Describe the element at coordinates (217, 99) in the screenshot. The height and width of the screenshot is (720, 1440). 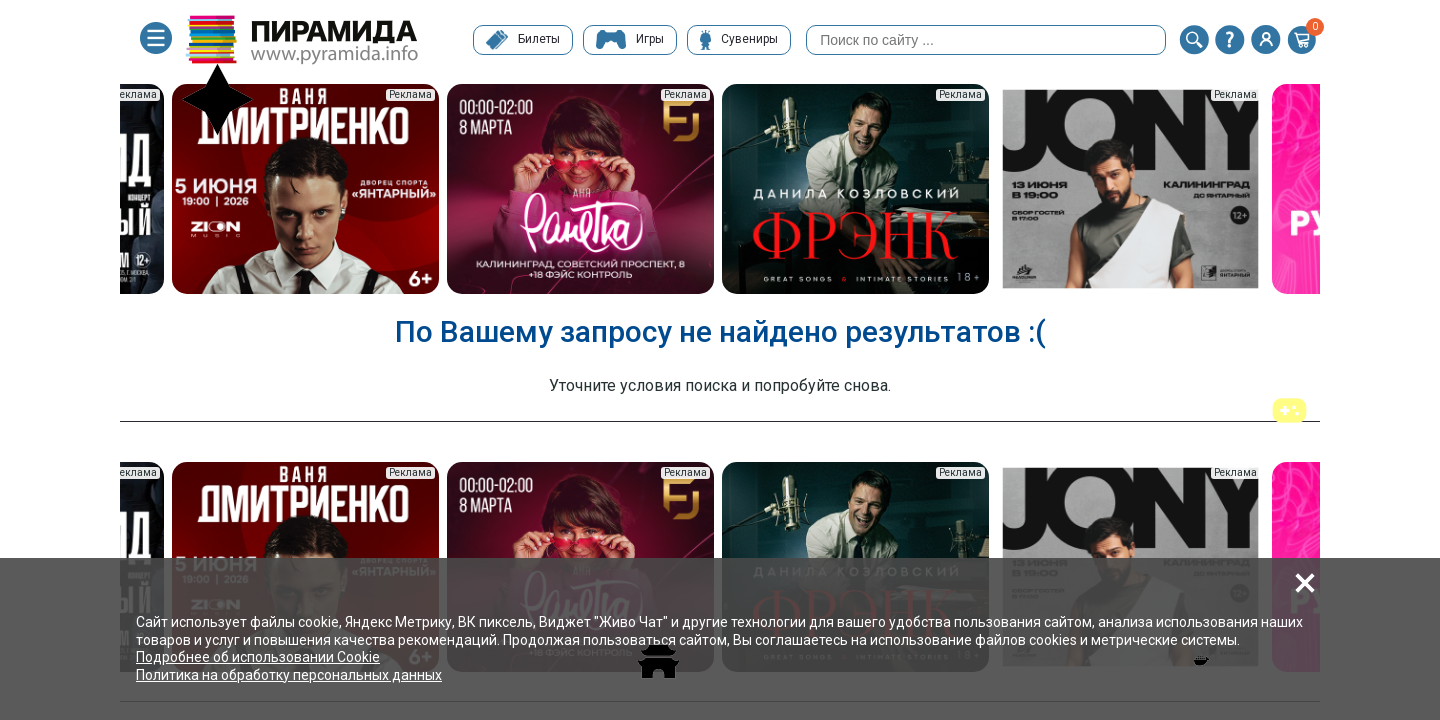
I see `indicates sunny or clear weather conditions` at that location.